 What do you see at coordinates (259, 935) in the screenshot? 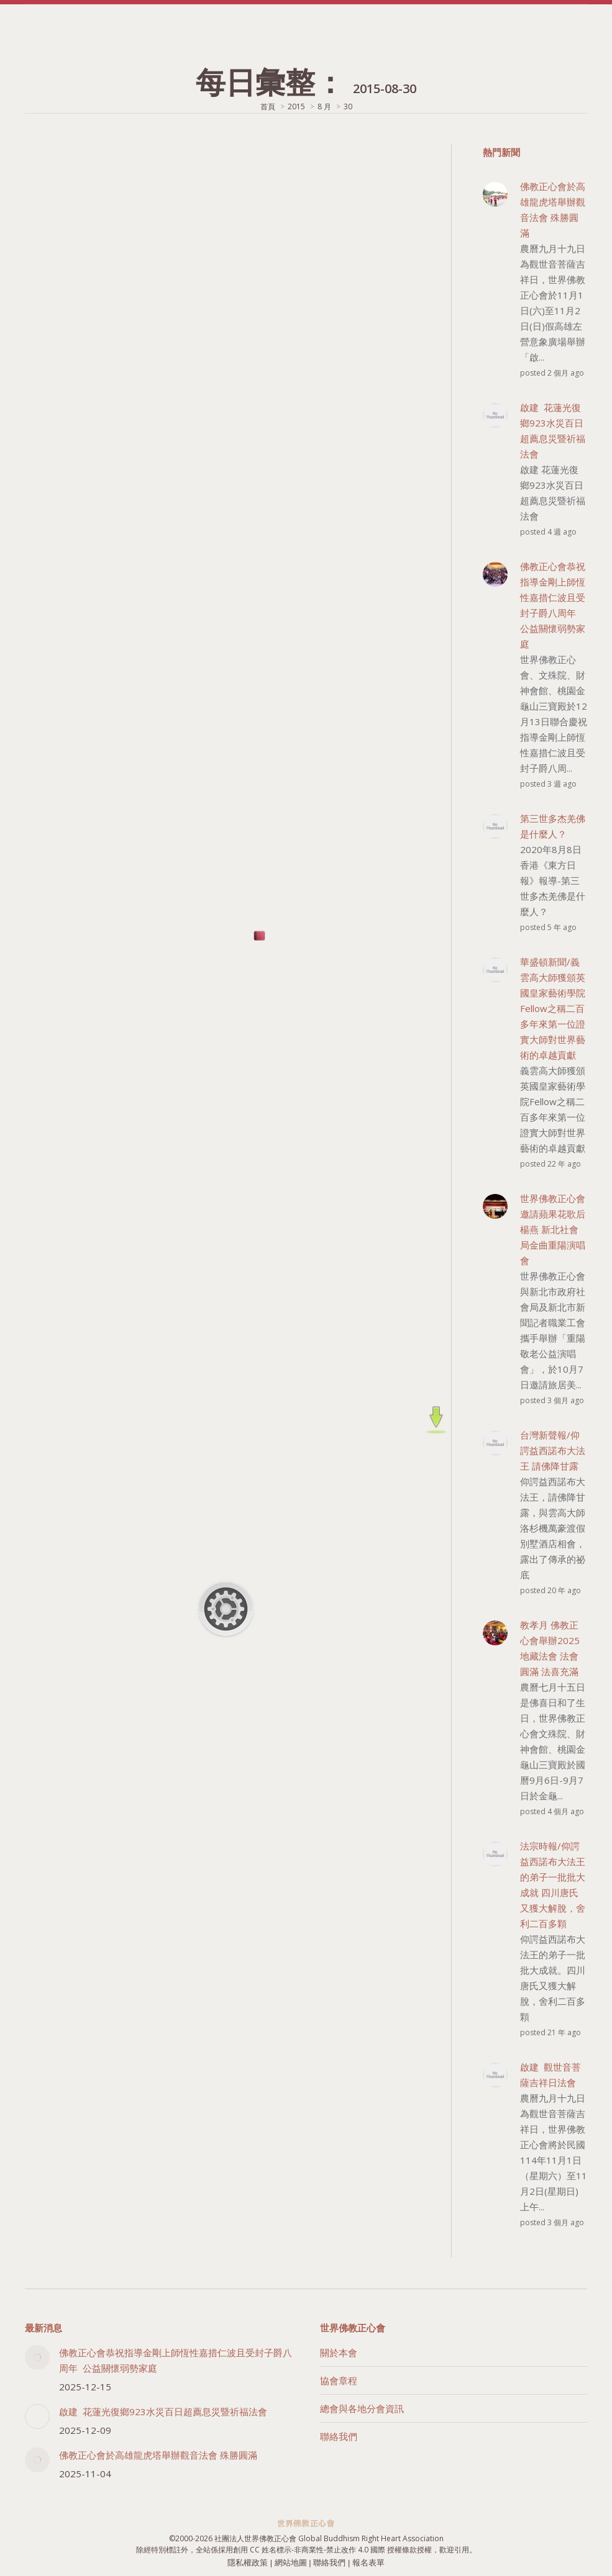
I see `access the desktop folder` at bounding box center [259, 935].